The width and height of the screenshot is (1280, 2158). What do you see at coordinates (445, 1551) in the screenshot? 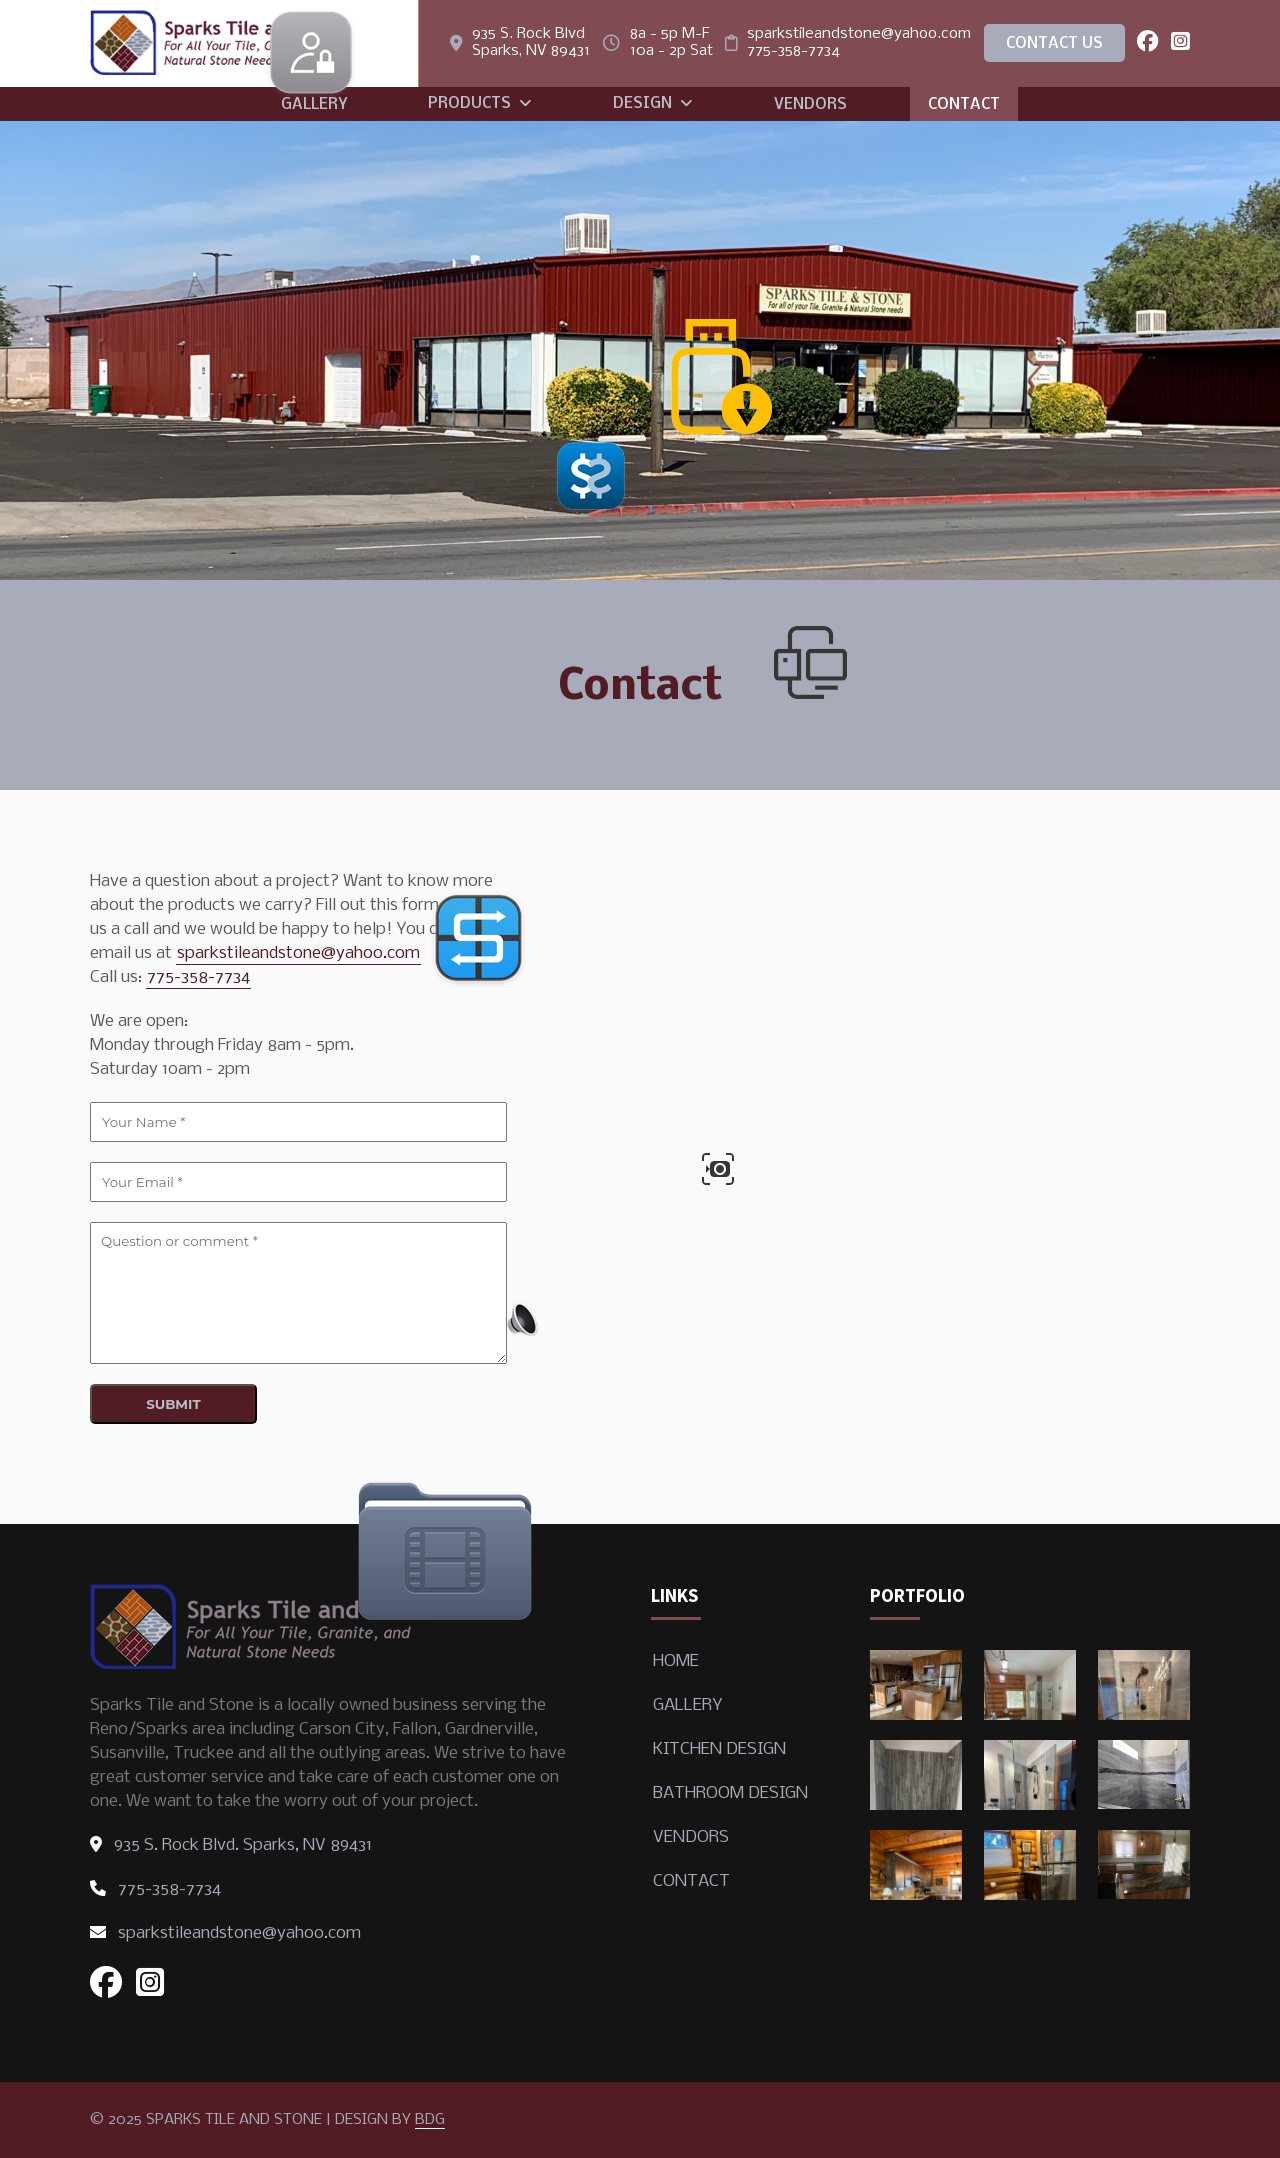
I see `open your videos folder` at bounding box center [445, 1551].